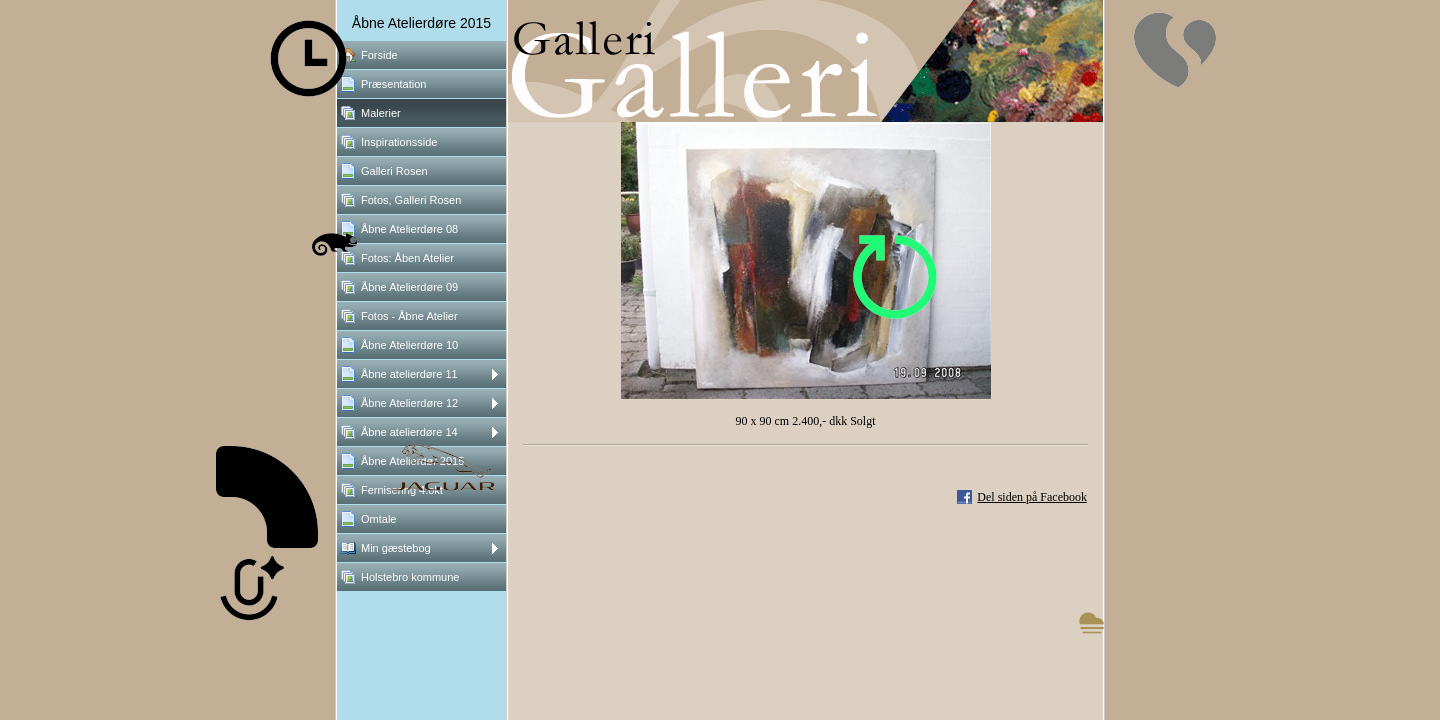 This screenshot has width=1440, height=720. Describe the element at coordinates (895, 277) in the screenshot. I see `reset or restore to default settings` at that location.